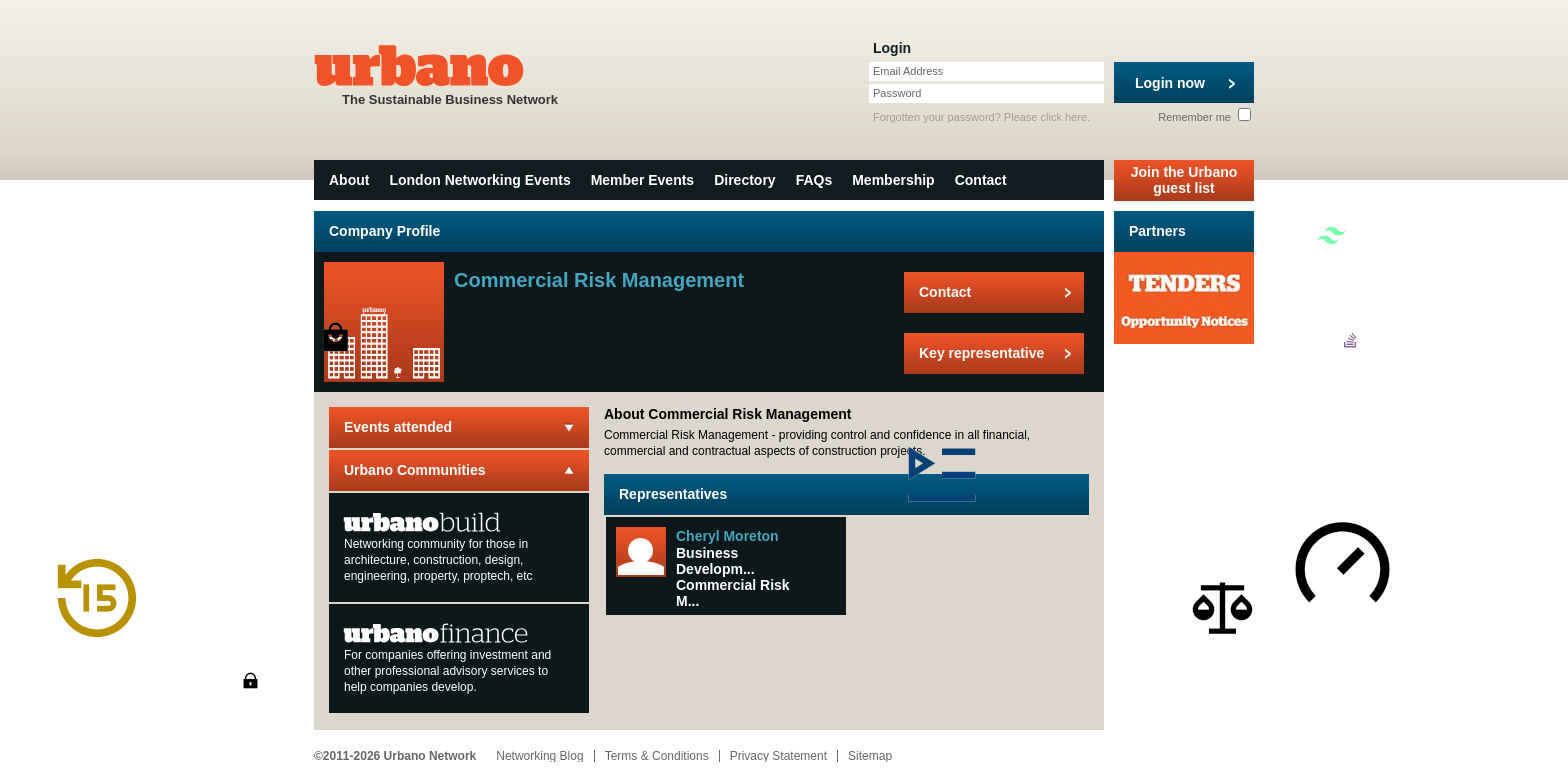 The image size is (1568, 782). Describe the element at coordinates (1331, 235) in the screenshot. I see `tailwind css framework logo` at that location.